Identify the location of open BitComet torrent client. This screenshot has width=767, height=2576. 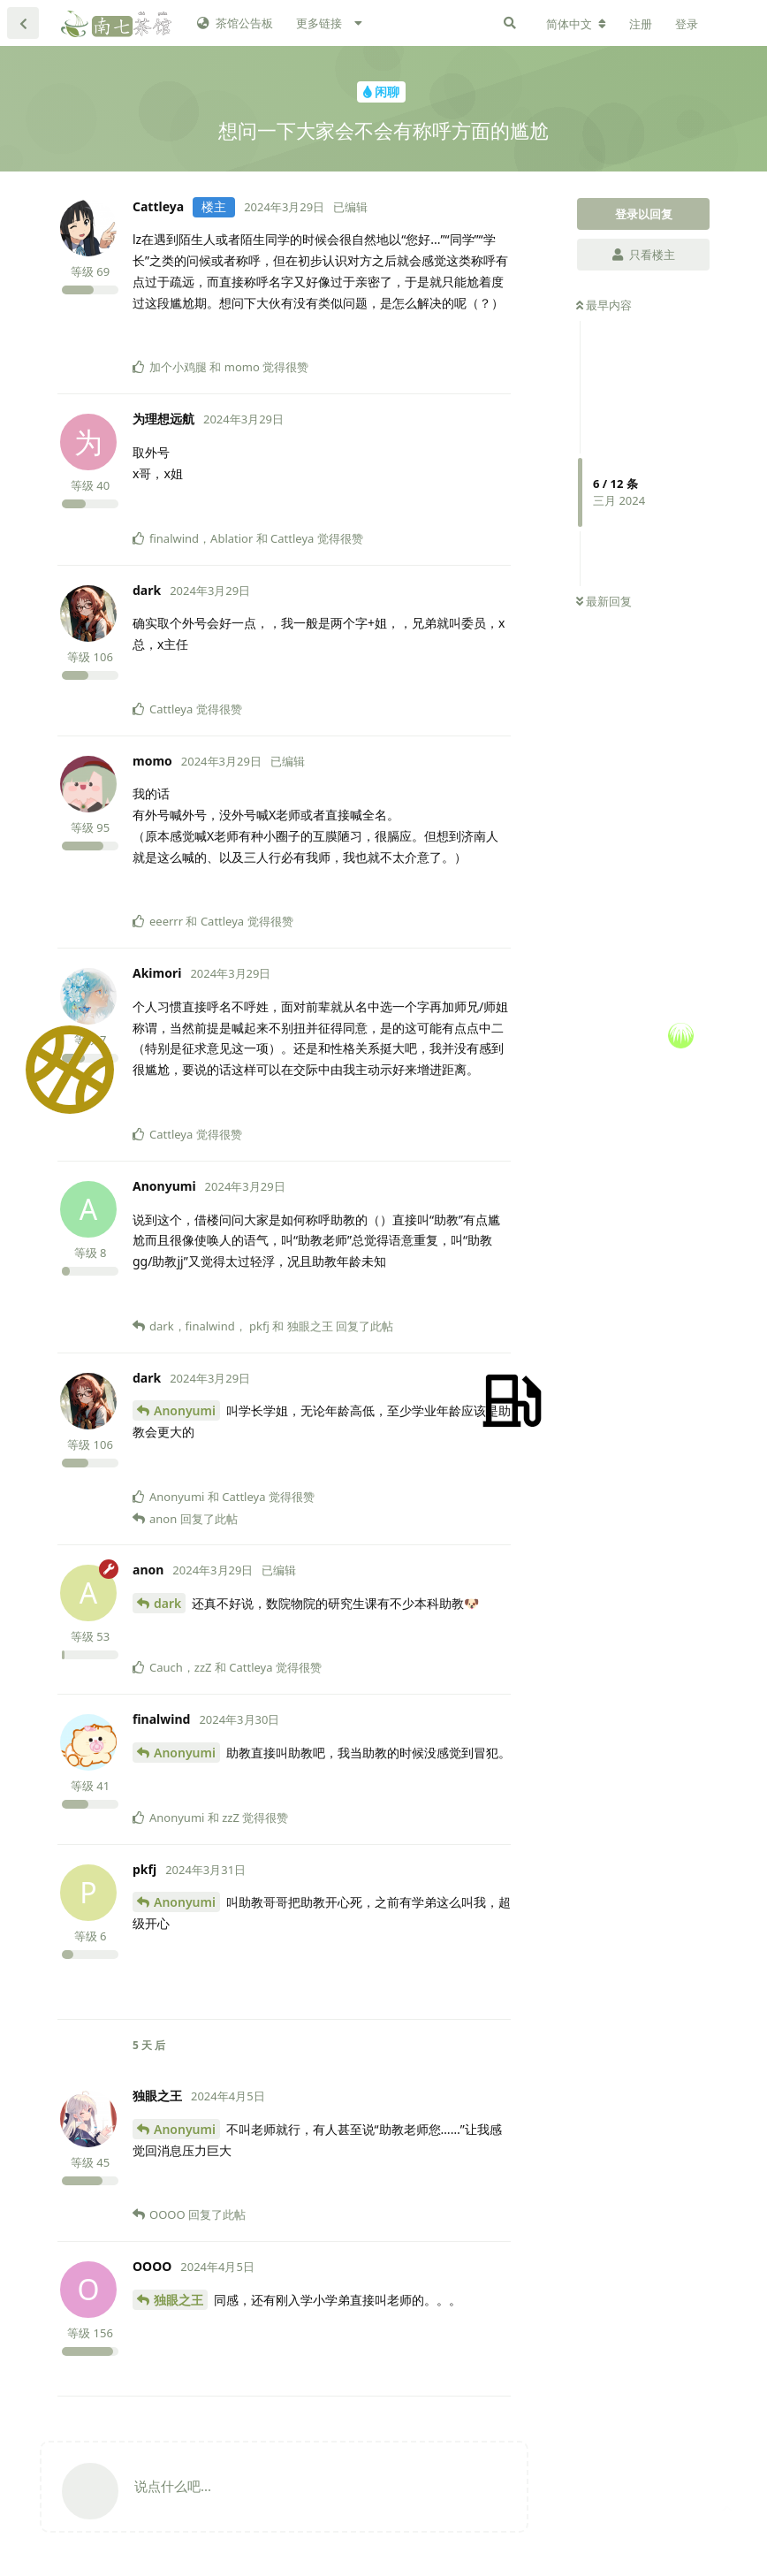
(680, 1035).